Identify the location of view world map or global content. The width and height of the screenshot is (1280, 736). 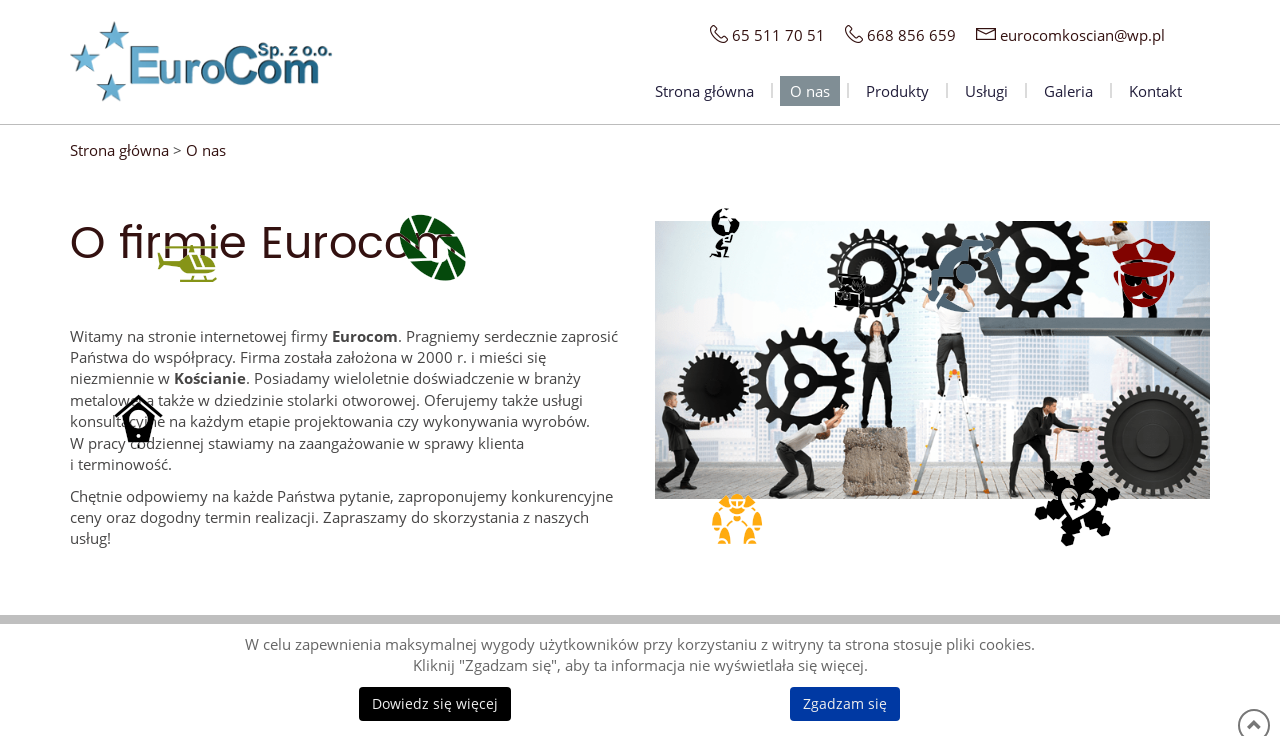
(725, 232).